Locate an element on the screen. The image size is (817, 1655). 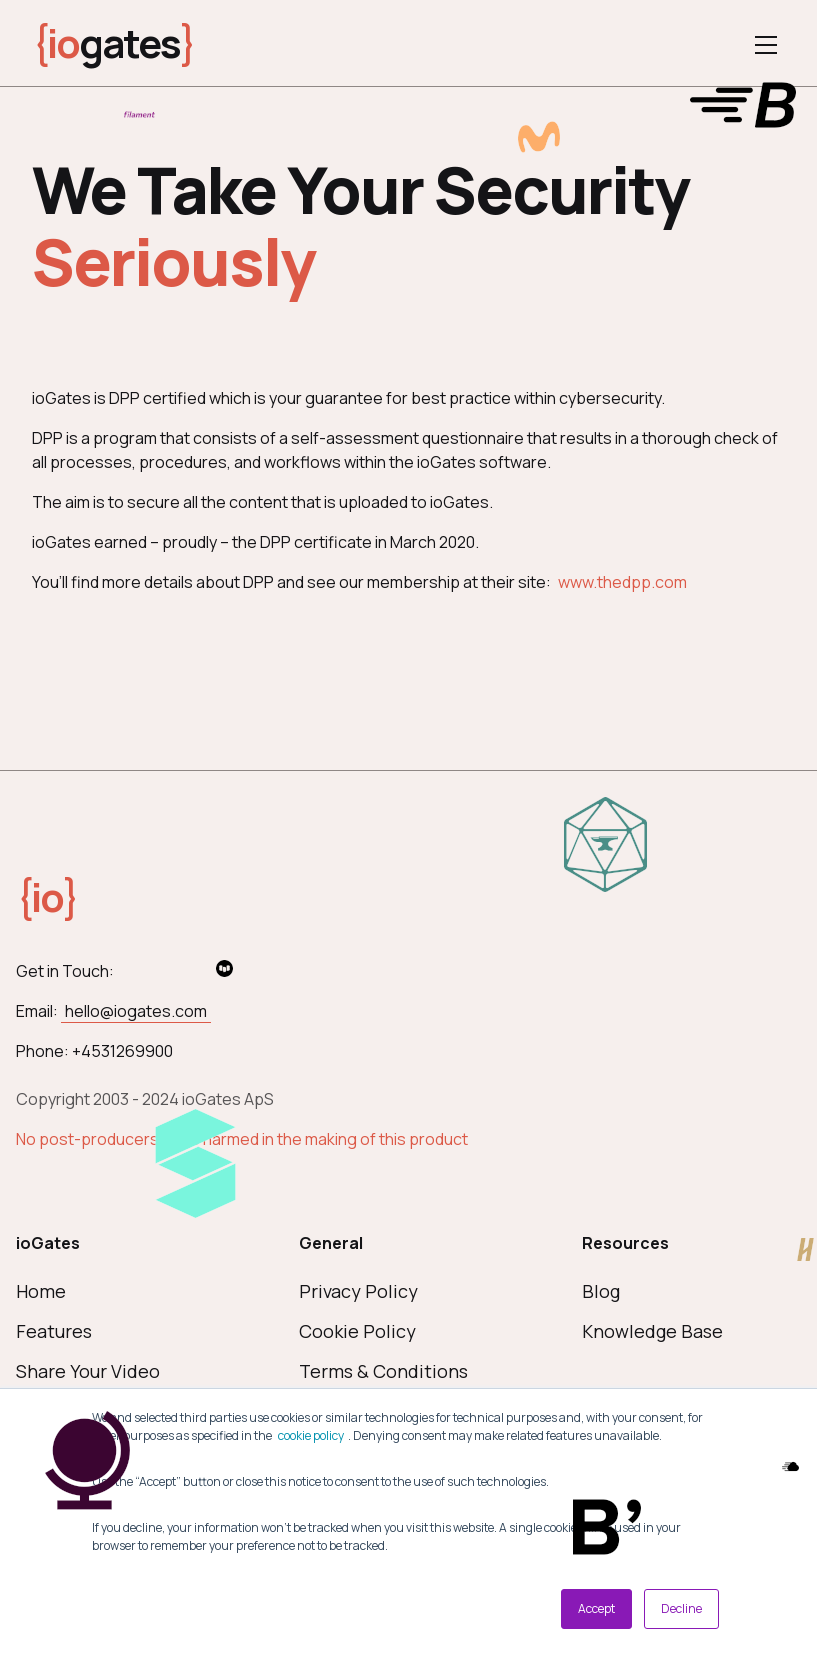
BlazeMeter logo - performance testing platform is located at coordinates (743, 105).